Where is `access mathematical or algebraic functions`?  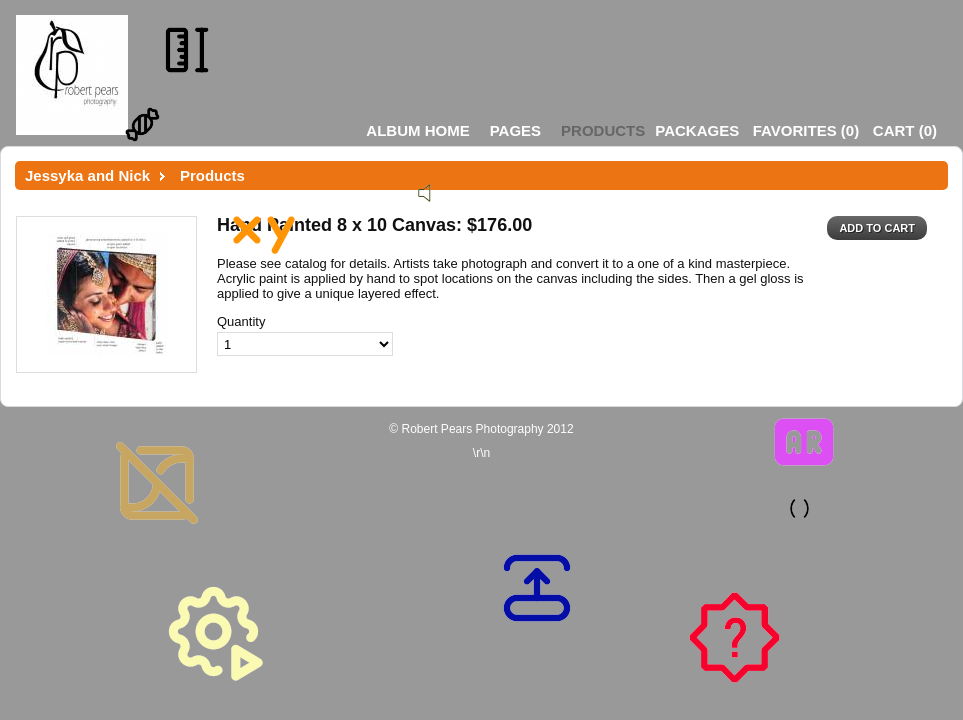 access mathematical or algebraic functions is located at coordinates (264, 230).